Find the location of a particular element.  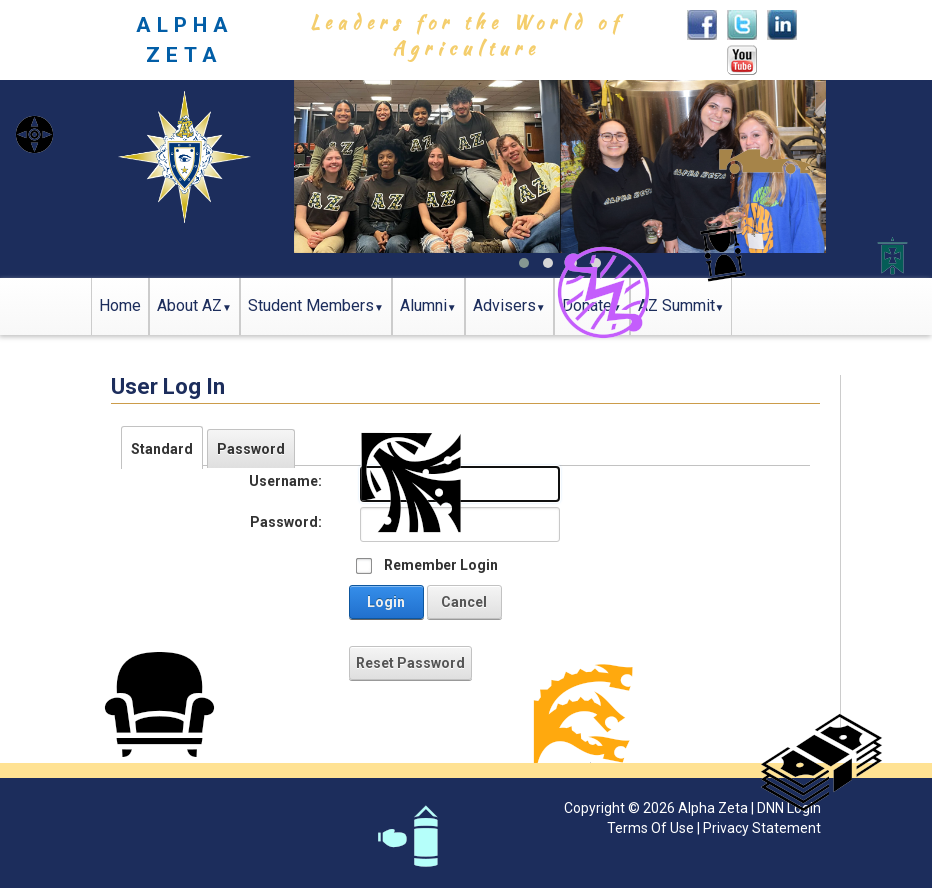

activate breath attack or special ability is located at coordinates (410, 482).